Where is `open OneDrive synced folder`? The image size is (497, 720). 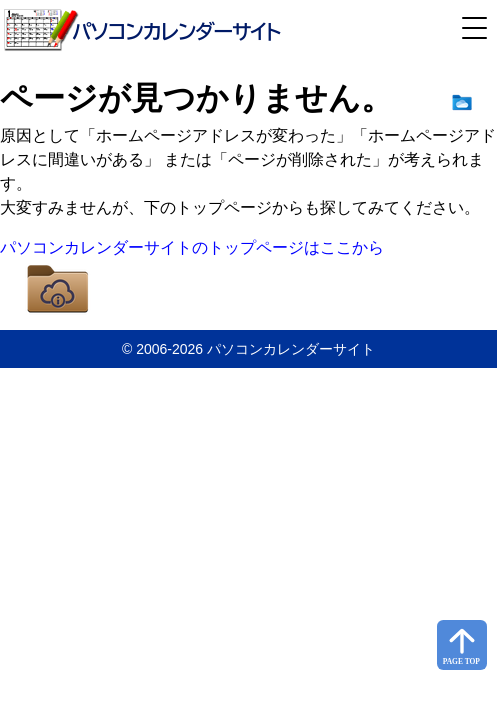
open OneDrive synced folder is located at coordinates (462, 103).